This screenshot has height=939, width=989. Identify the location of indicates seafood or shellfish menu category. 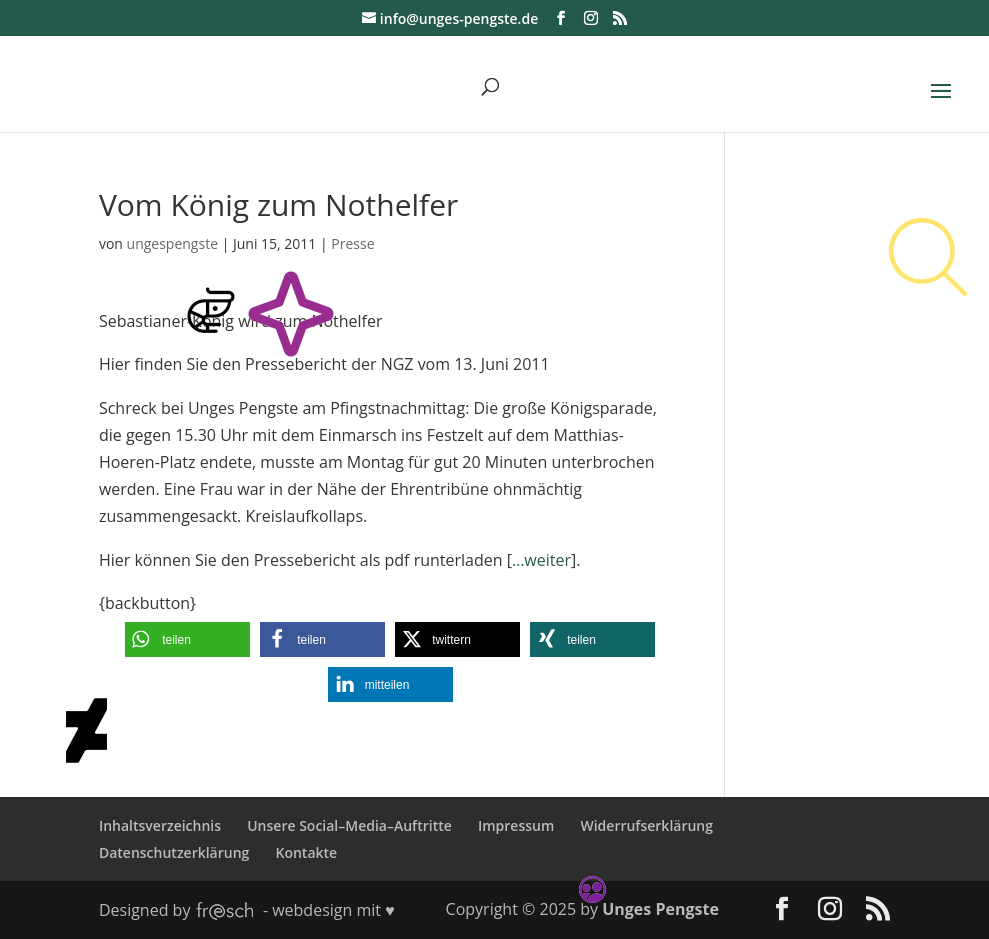
(211, 311).